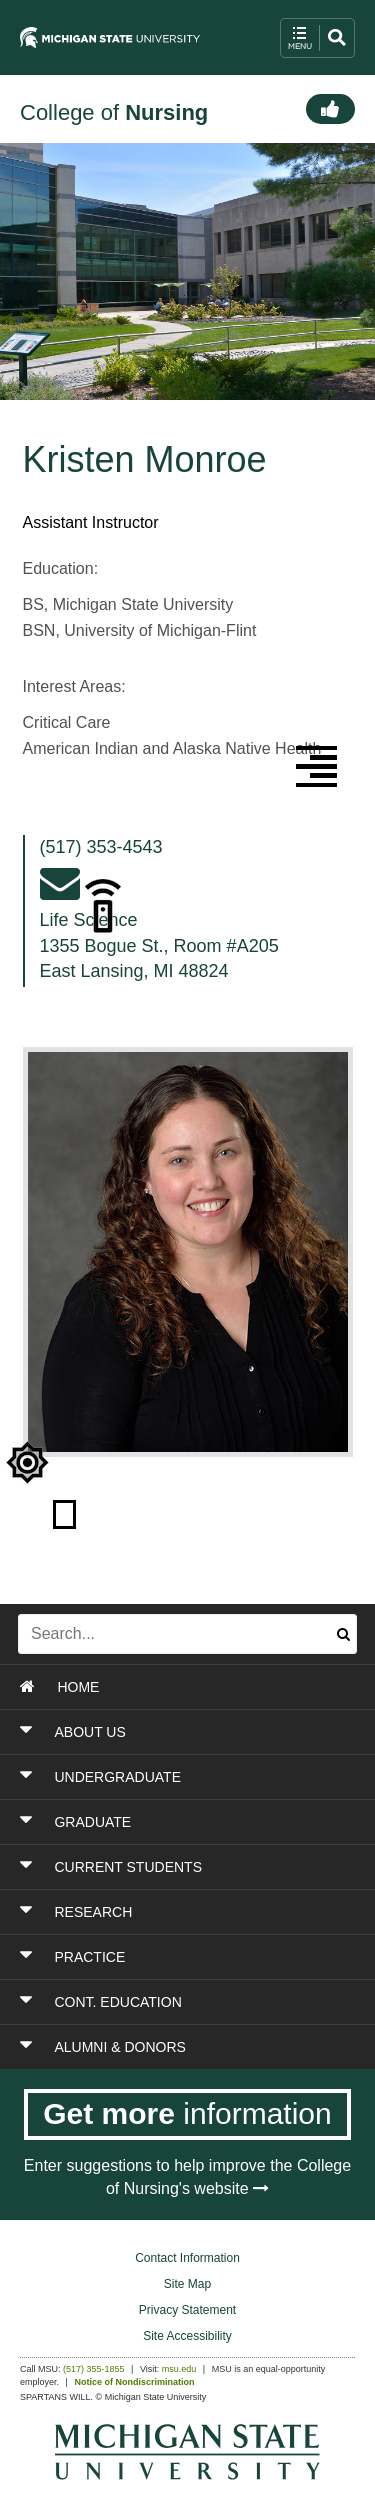 This screenshot has width=375, height=2510. What do you see at coordinates (103, 907) in the screenshot?
I see `access remote control settings` at bounding box center [103, 907].